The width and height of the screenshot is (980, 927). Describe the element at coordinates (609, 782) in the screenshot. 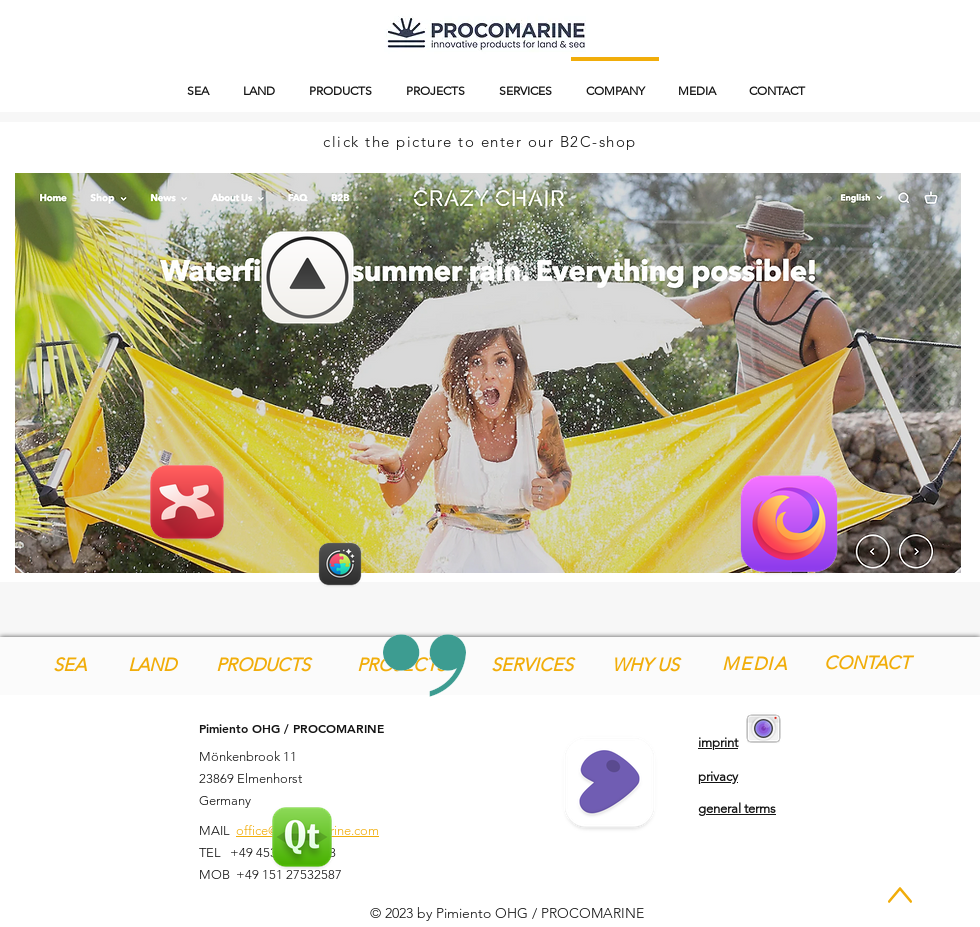

I see `open gentoo linux application` at that location.